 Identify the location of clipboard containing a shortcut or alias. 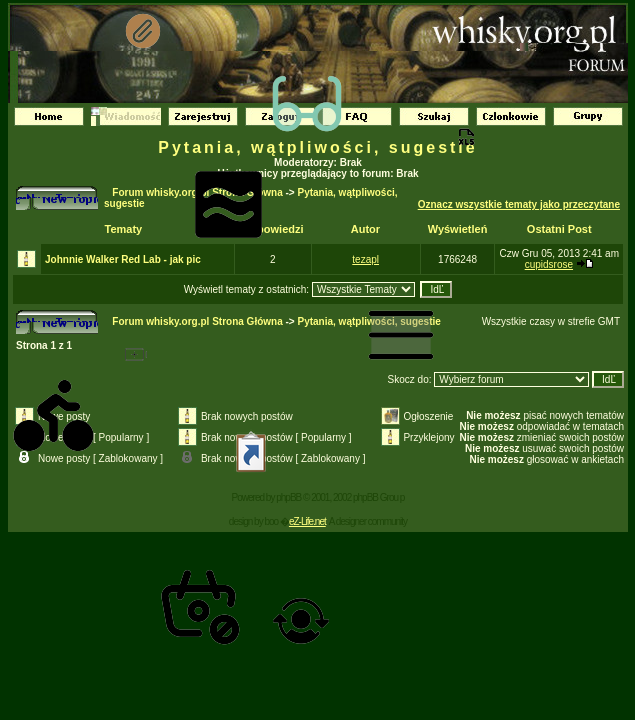
(251, 452).